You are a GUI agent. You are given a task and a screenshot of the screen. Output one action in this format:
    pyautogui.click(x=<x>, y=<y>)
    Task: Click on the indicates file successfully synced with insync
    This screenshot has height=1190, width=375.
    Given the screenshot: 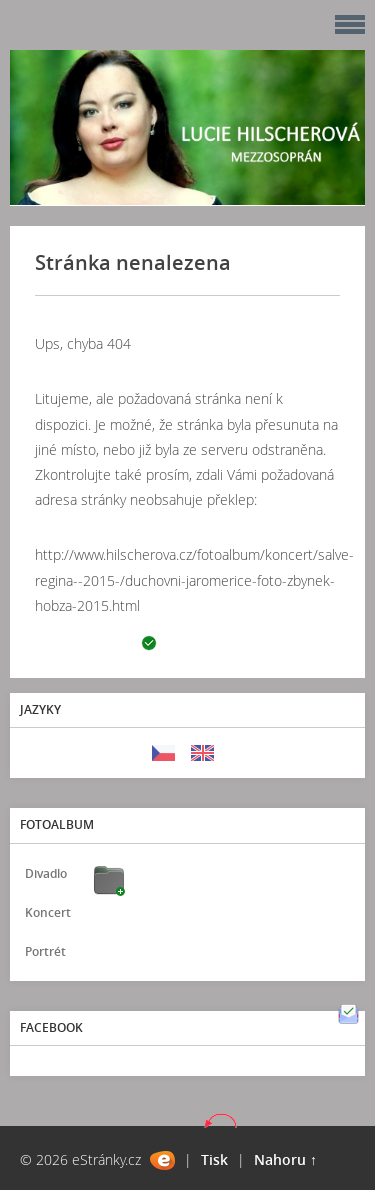 What is the action you would take?
    pyautogui.click(x=149, y=643)
    